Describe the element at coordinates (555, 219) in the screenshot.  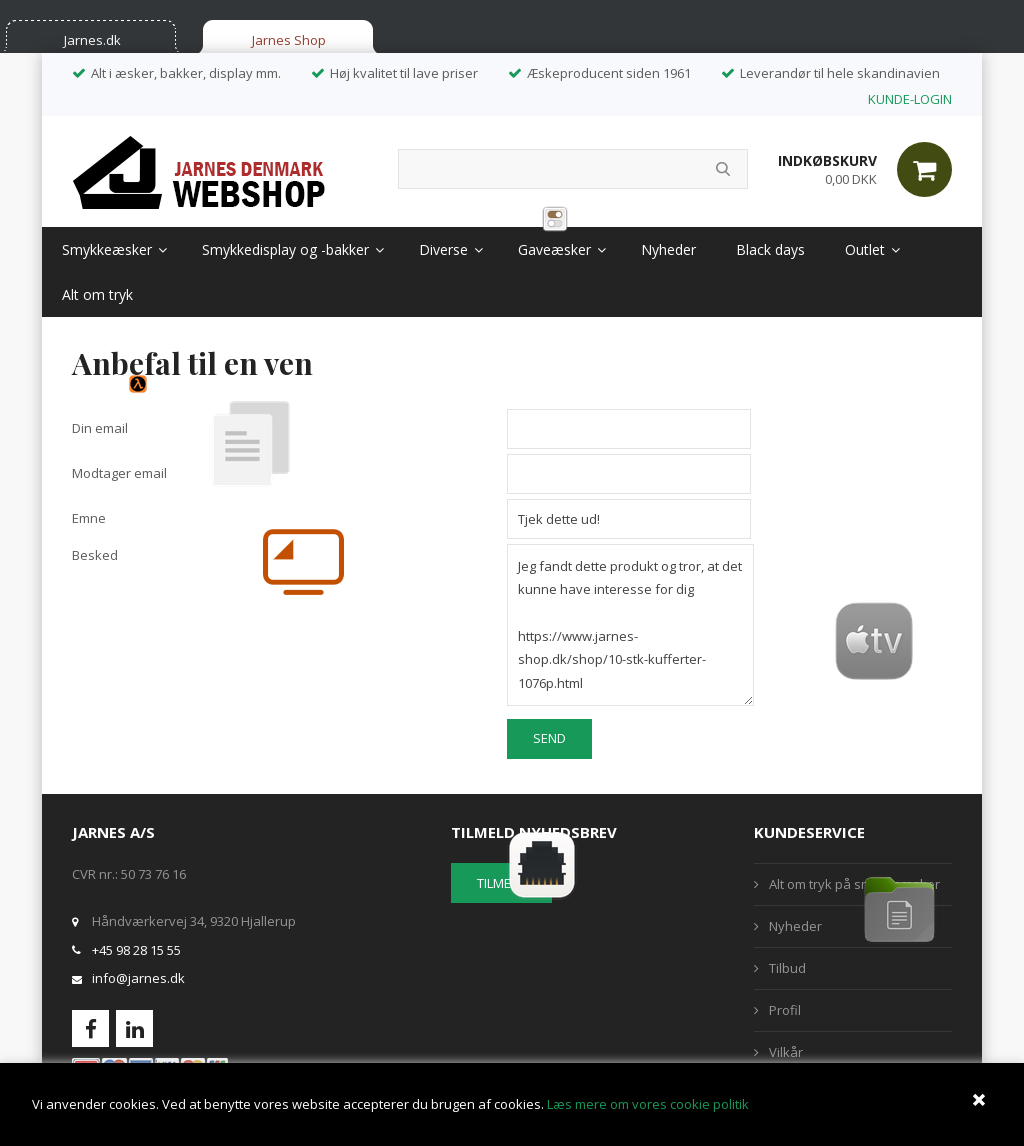
I see `open gnome tweaks to customize system settings` at that location.